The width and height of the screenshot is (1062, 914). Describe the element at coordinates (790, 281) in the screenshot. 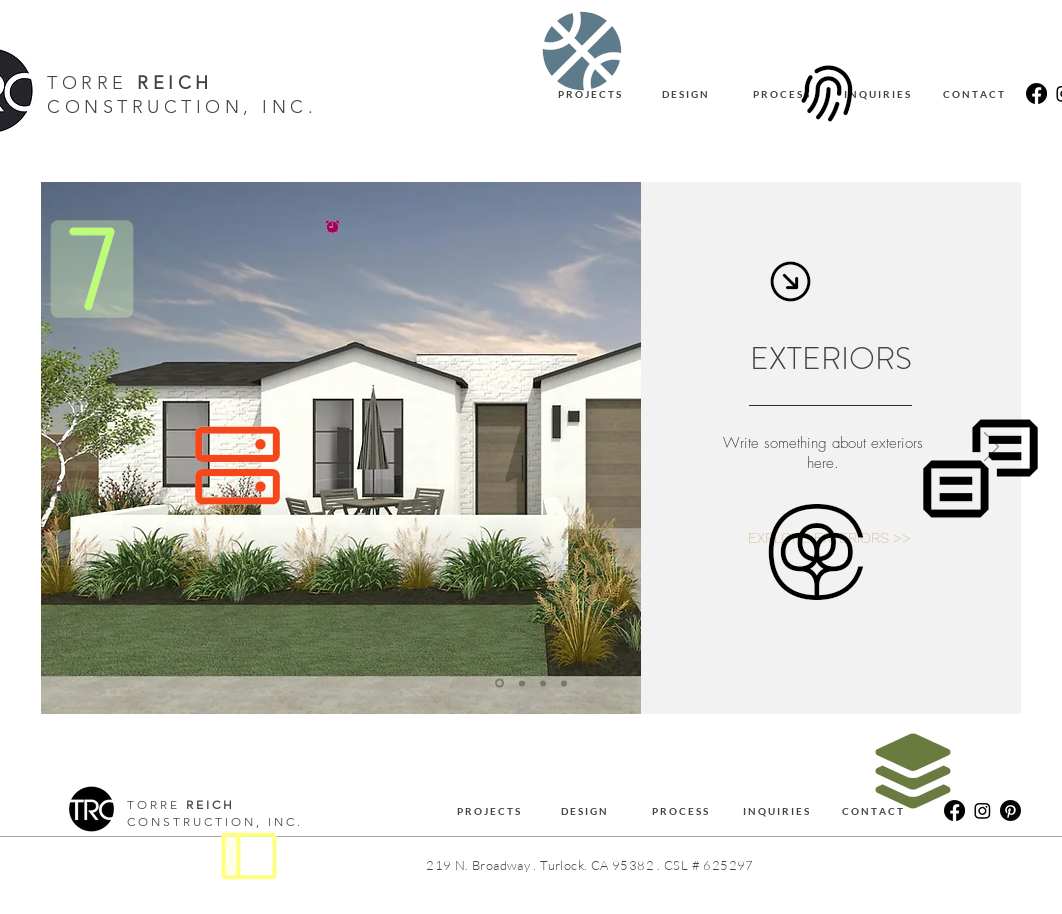

I see `navigate to the next section below` at that location.